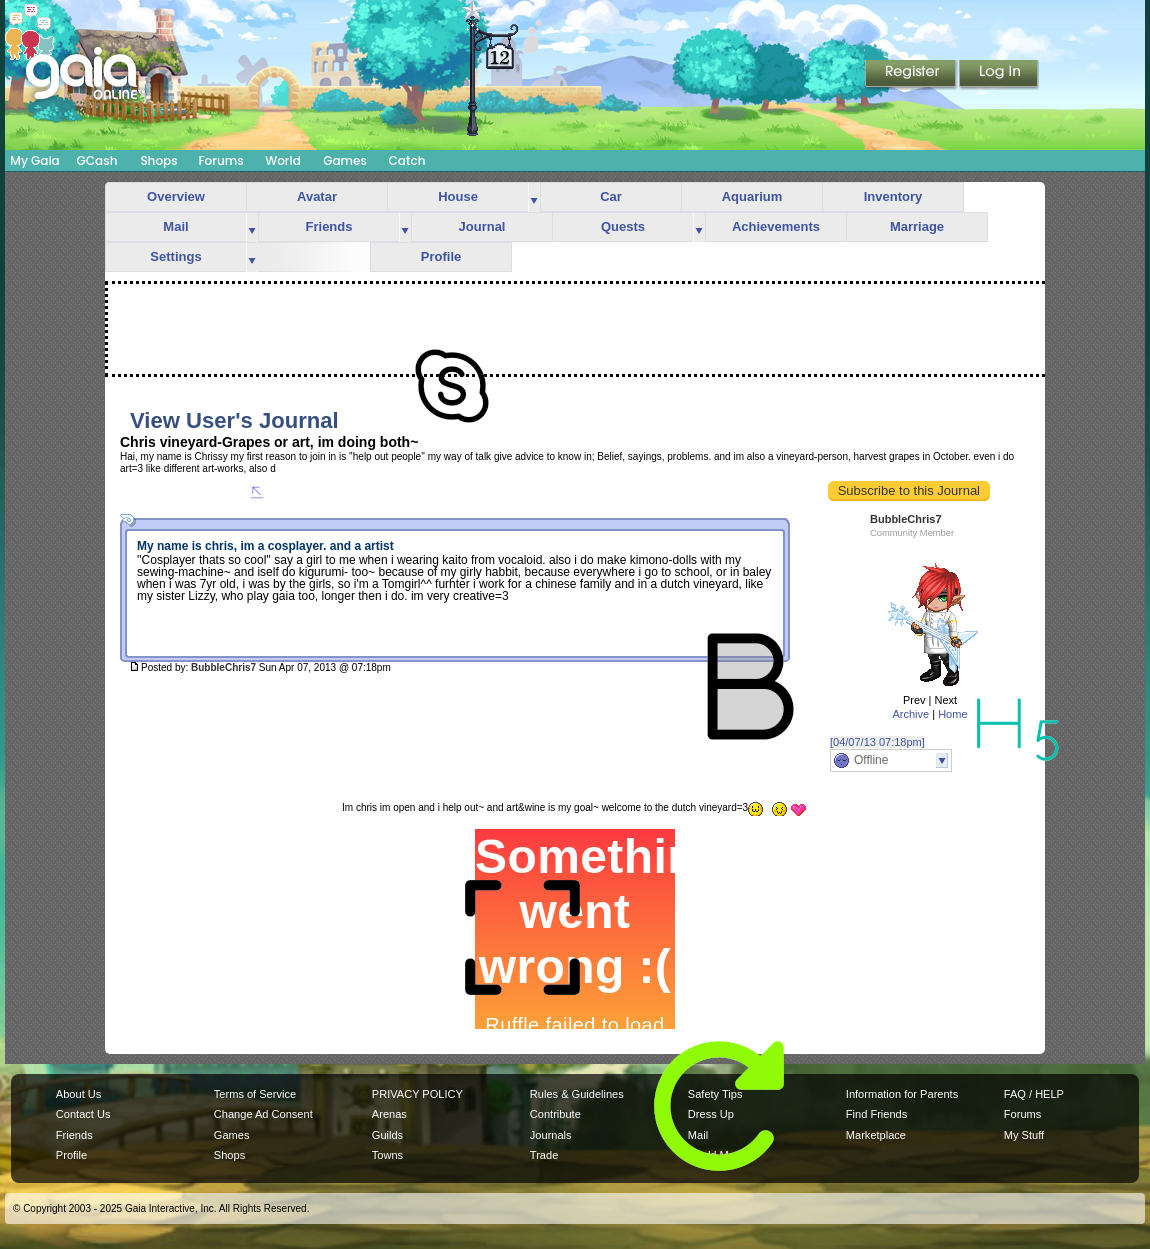 The image size is (1150, 1249). I want to click on expand to fullscreen mode, so click(522, 937).